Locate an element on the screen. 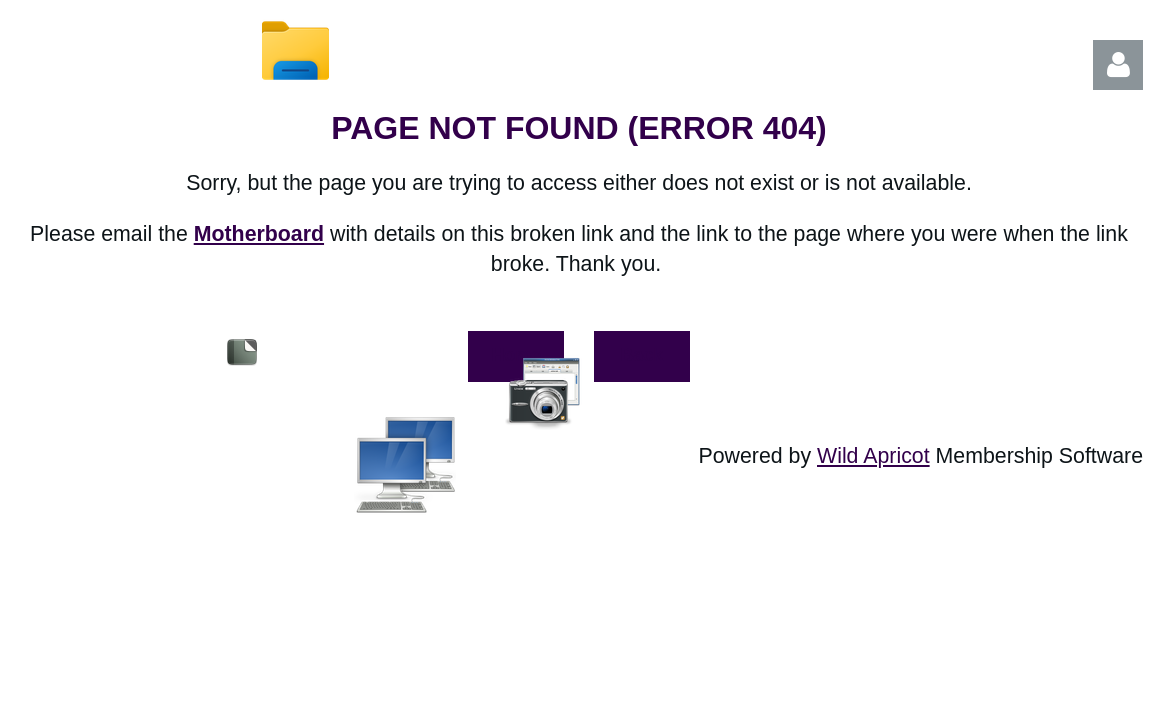  open file explorer is located at coordinates (295, 49).